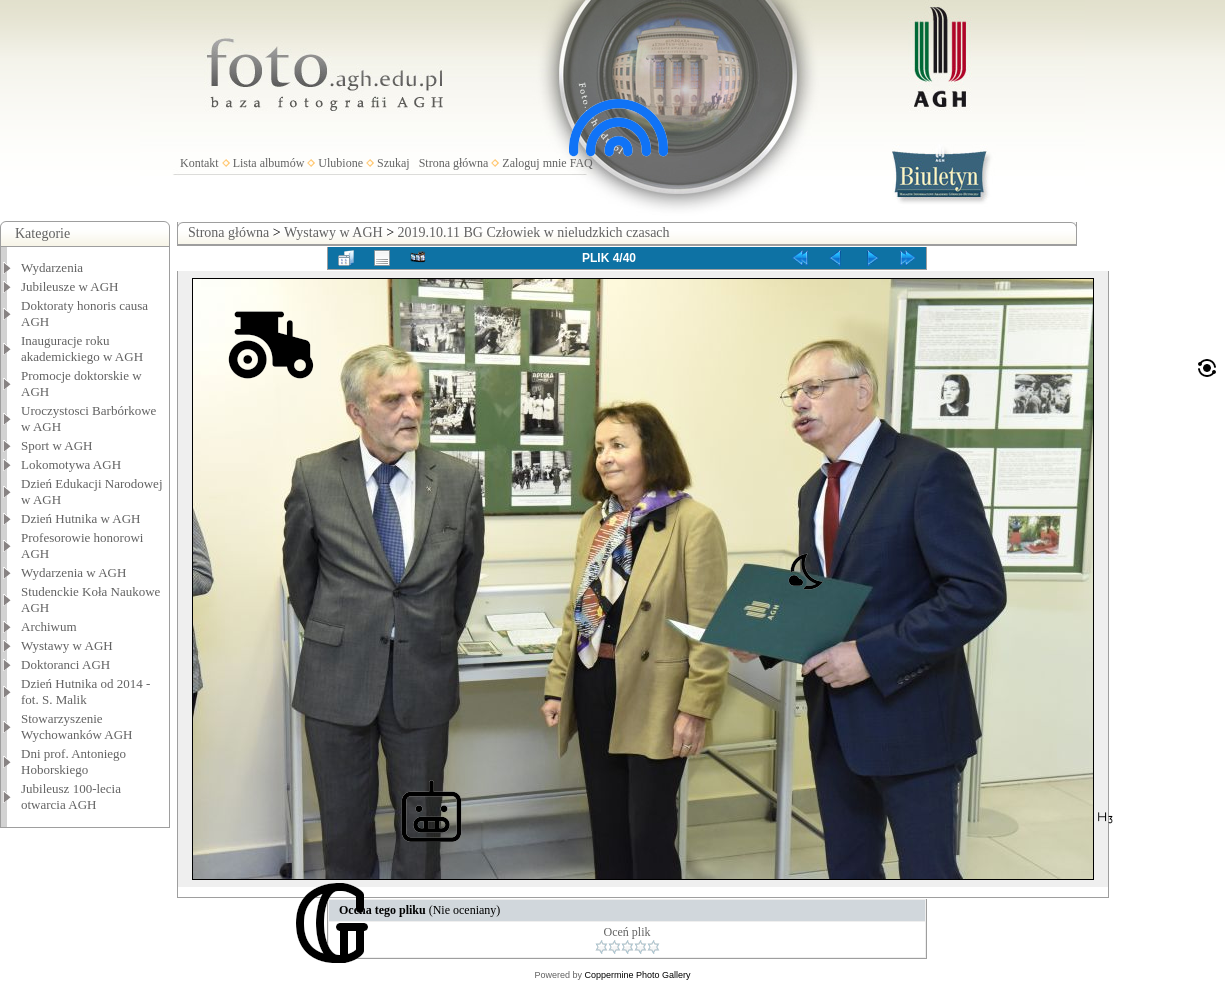 Image resolution: width=1225 pixels, height=990 pixels. What do you see at coordinates (618, 131) in the screenshot?
I see `indicates weather conditions showing a rainbow` at bounding box center [618, 131].